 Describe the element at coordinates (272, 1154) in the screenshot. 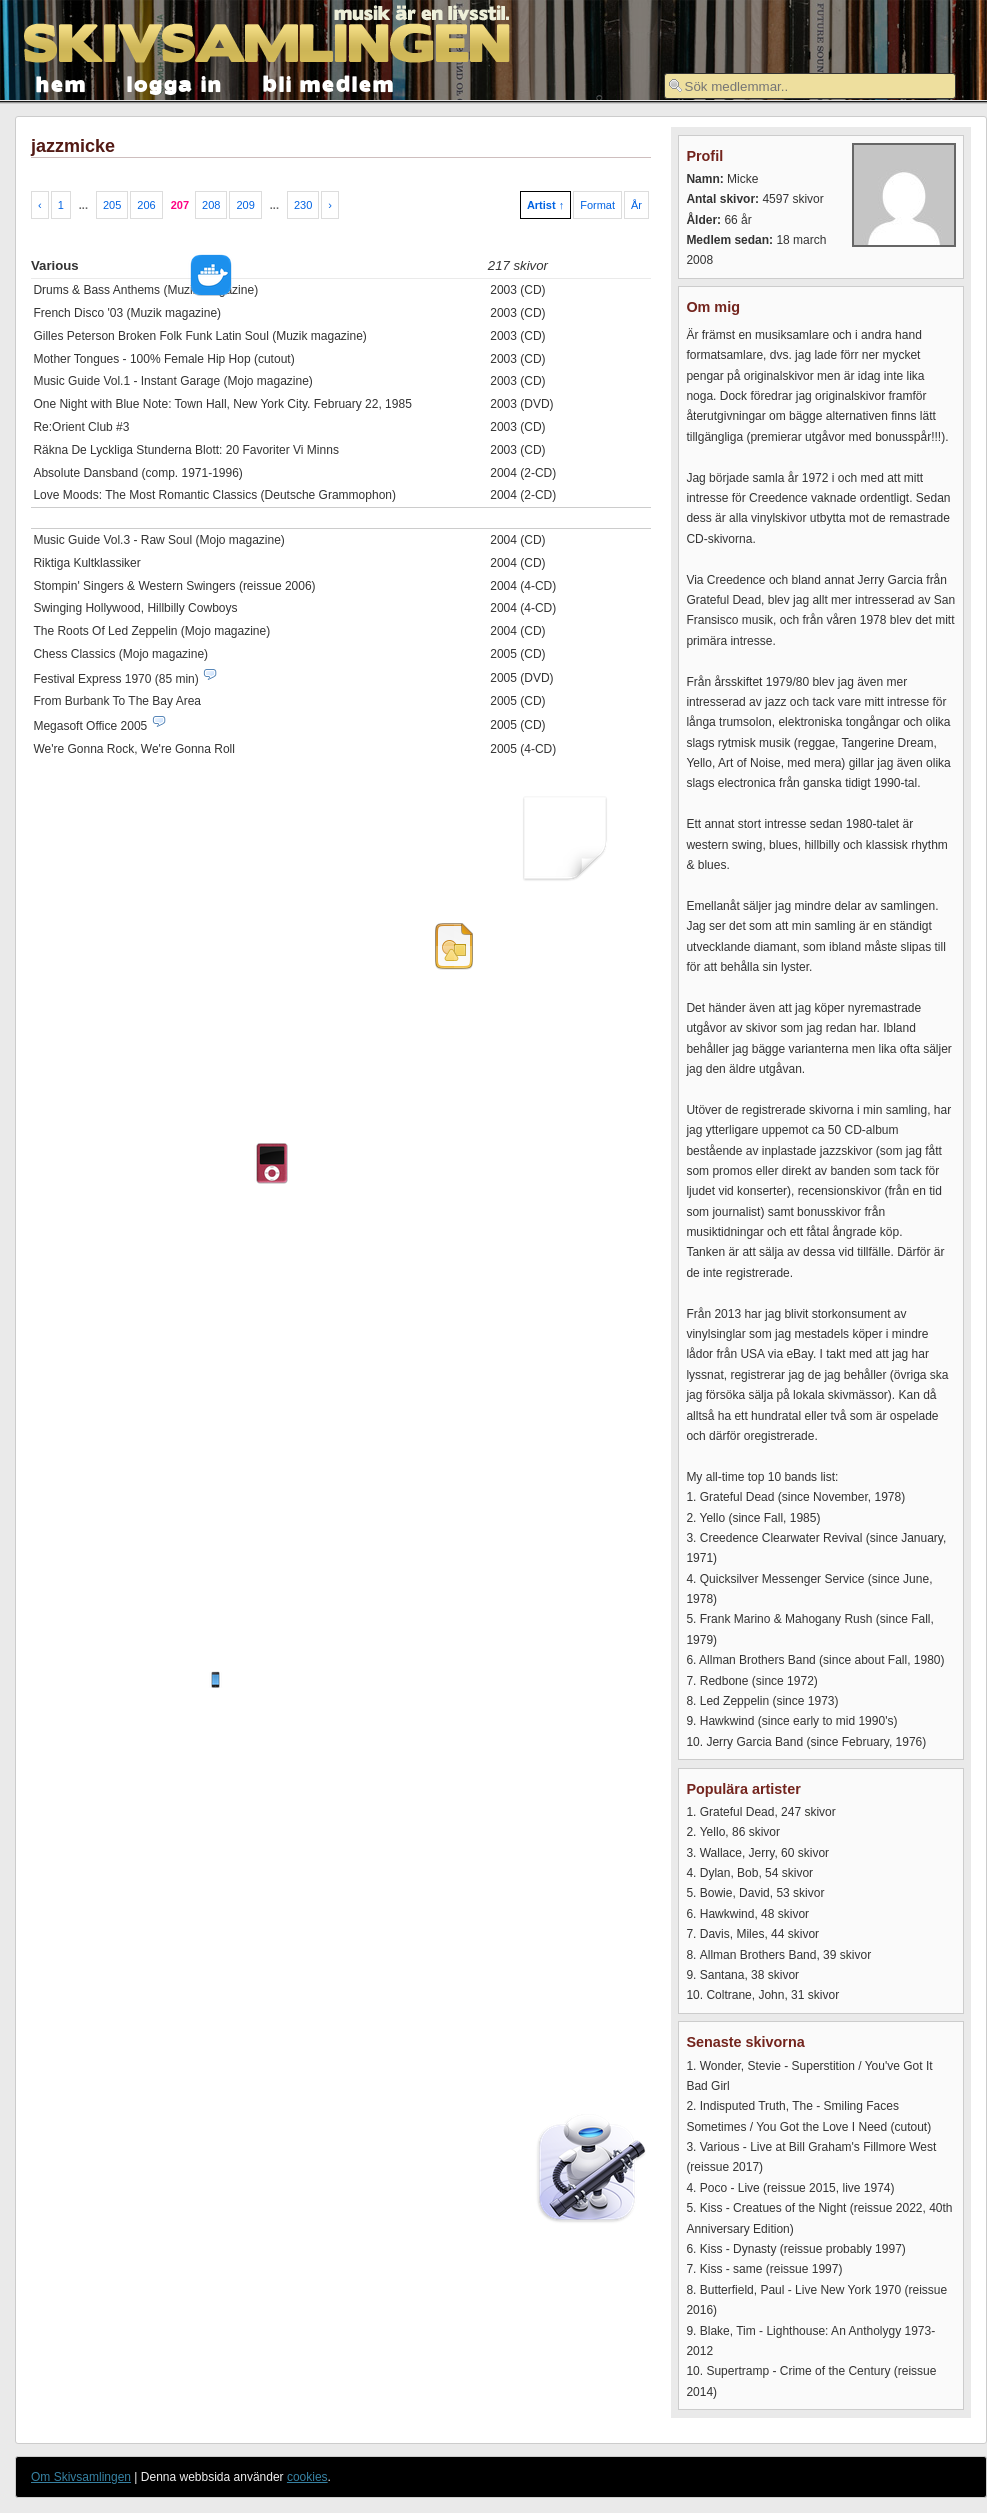

I see `indicates a connected iPod nano device` at that location.